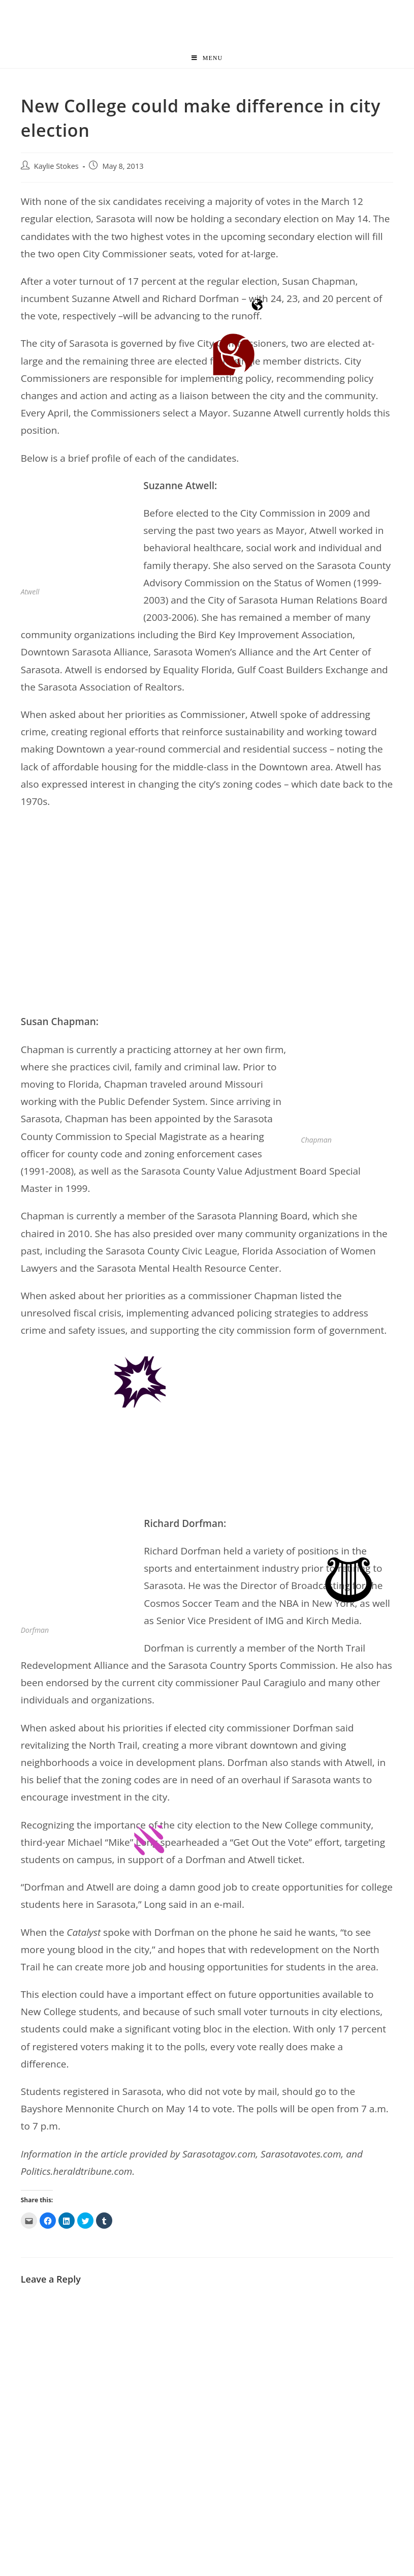  Describe the element at coordinates (149, 1840) in the screenshot. I see `indicates heavy rain weather condition` at that location.